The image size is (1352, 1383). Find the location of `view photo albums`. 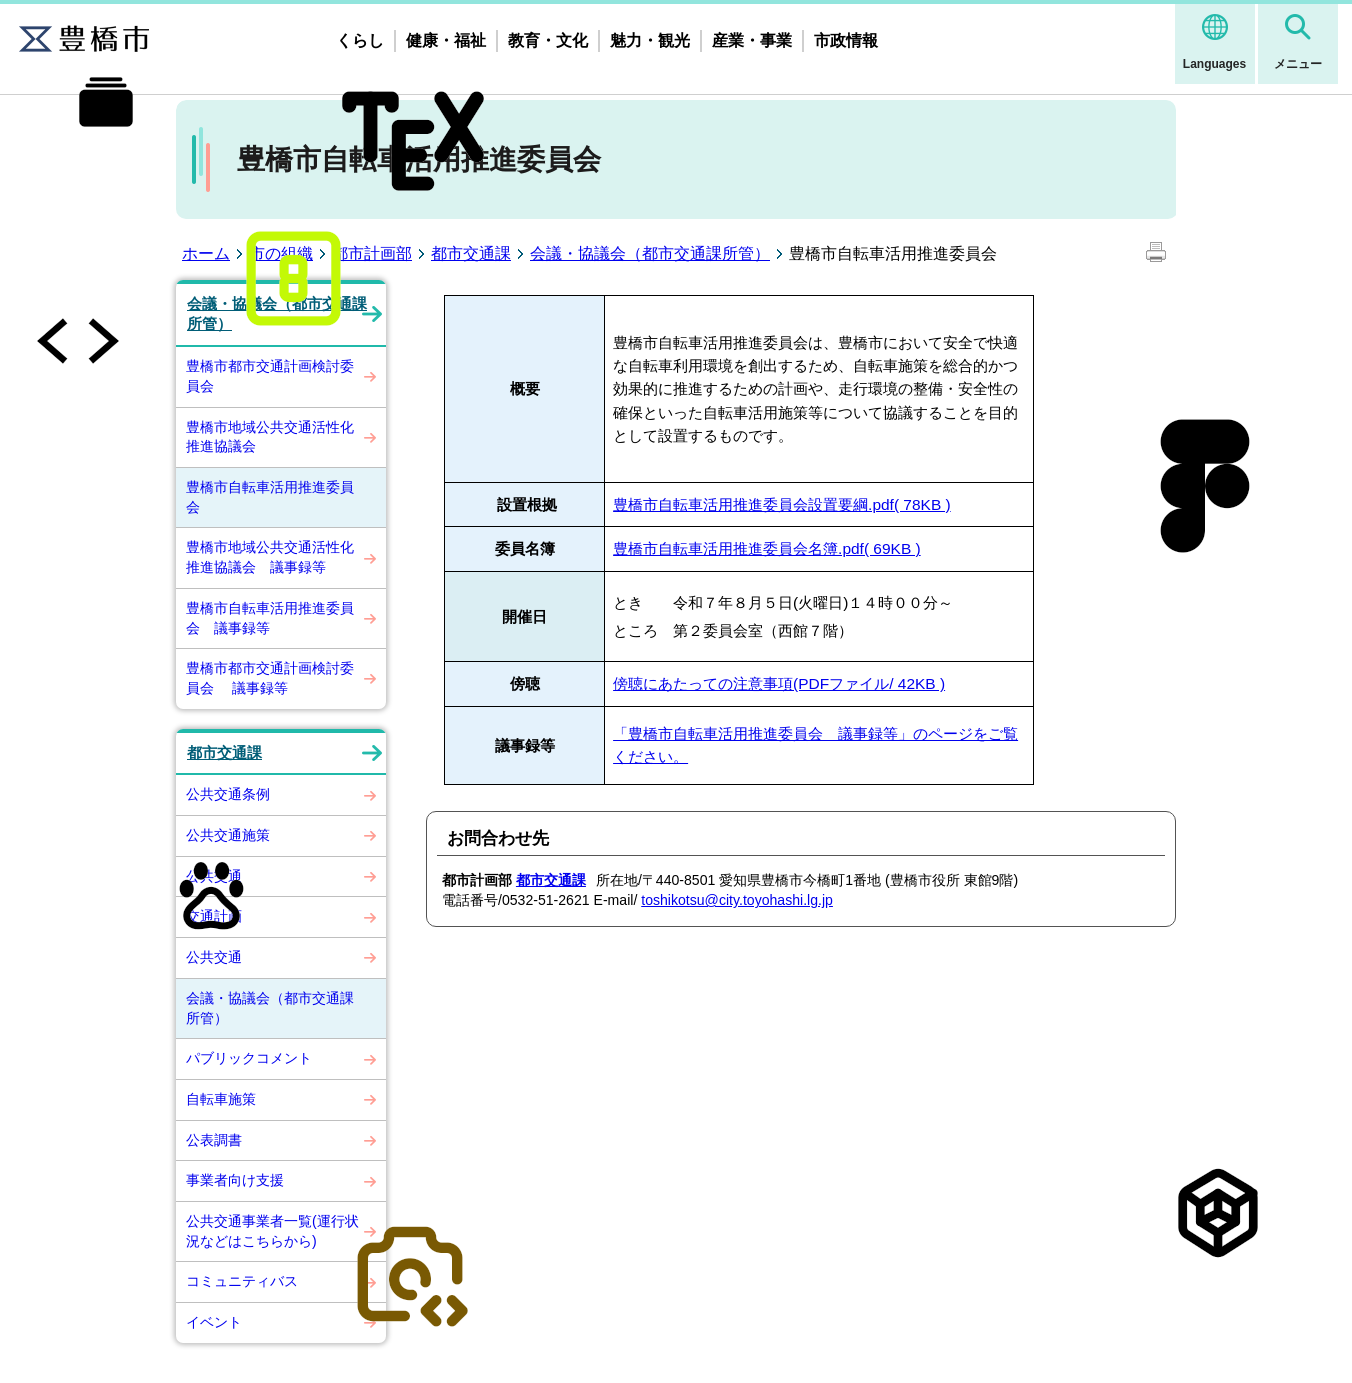

view photo albums is located at coordinates (106, 102).